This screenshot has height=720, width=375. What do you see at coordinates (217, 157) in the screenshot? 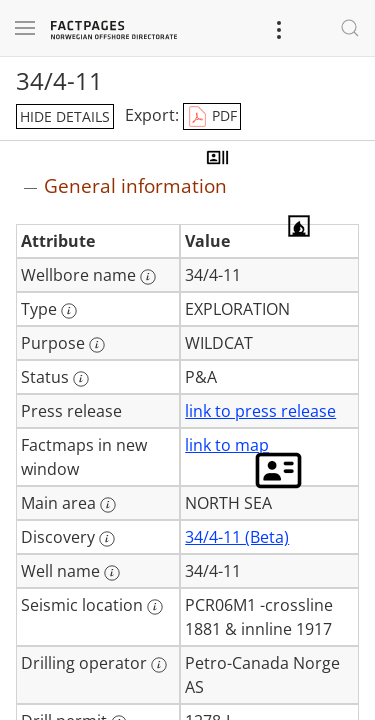
I see `view recently contacted people` at bounding box center [217, 157].